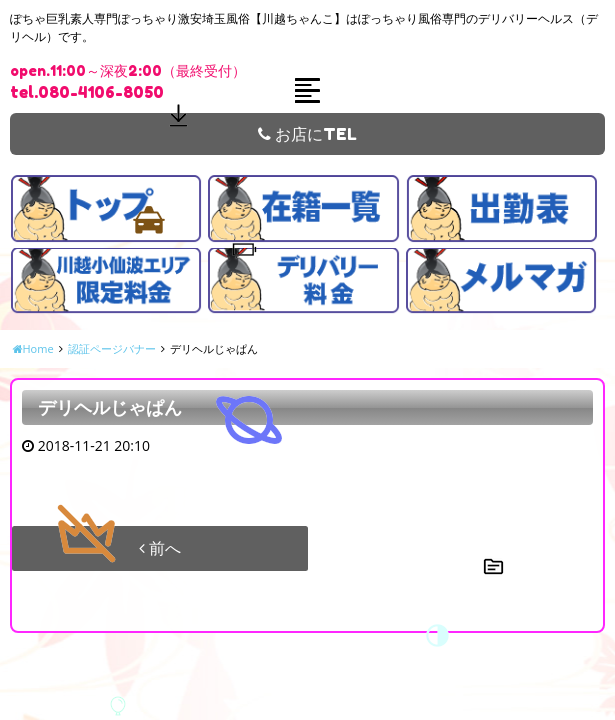 The height and width of the screenshot is (720, 615). What do you see at coordinates (178, 115) in the screenshot?
I see `download a file to your device` at bounding box center [178, 115].